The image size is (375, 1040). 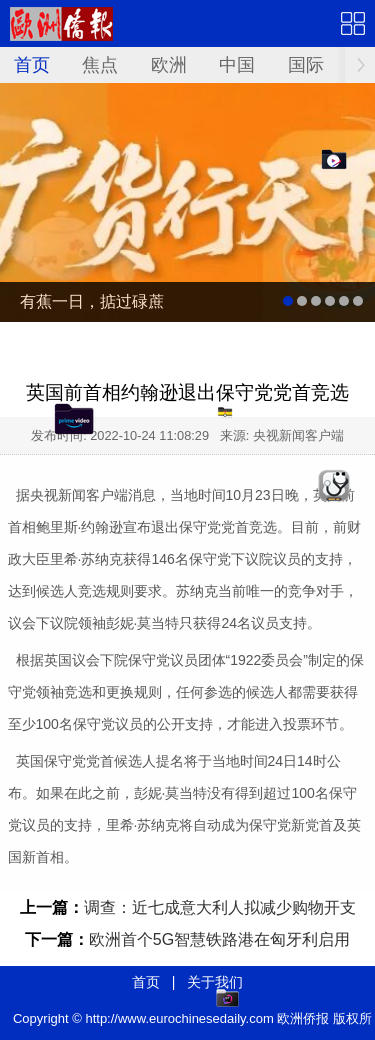 What do you see at coordinates (225, 413) in the screenshot?
I see `folder containing pokémon level ball assets` at bounding box center [225, 413].